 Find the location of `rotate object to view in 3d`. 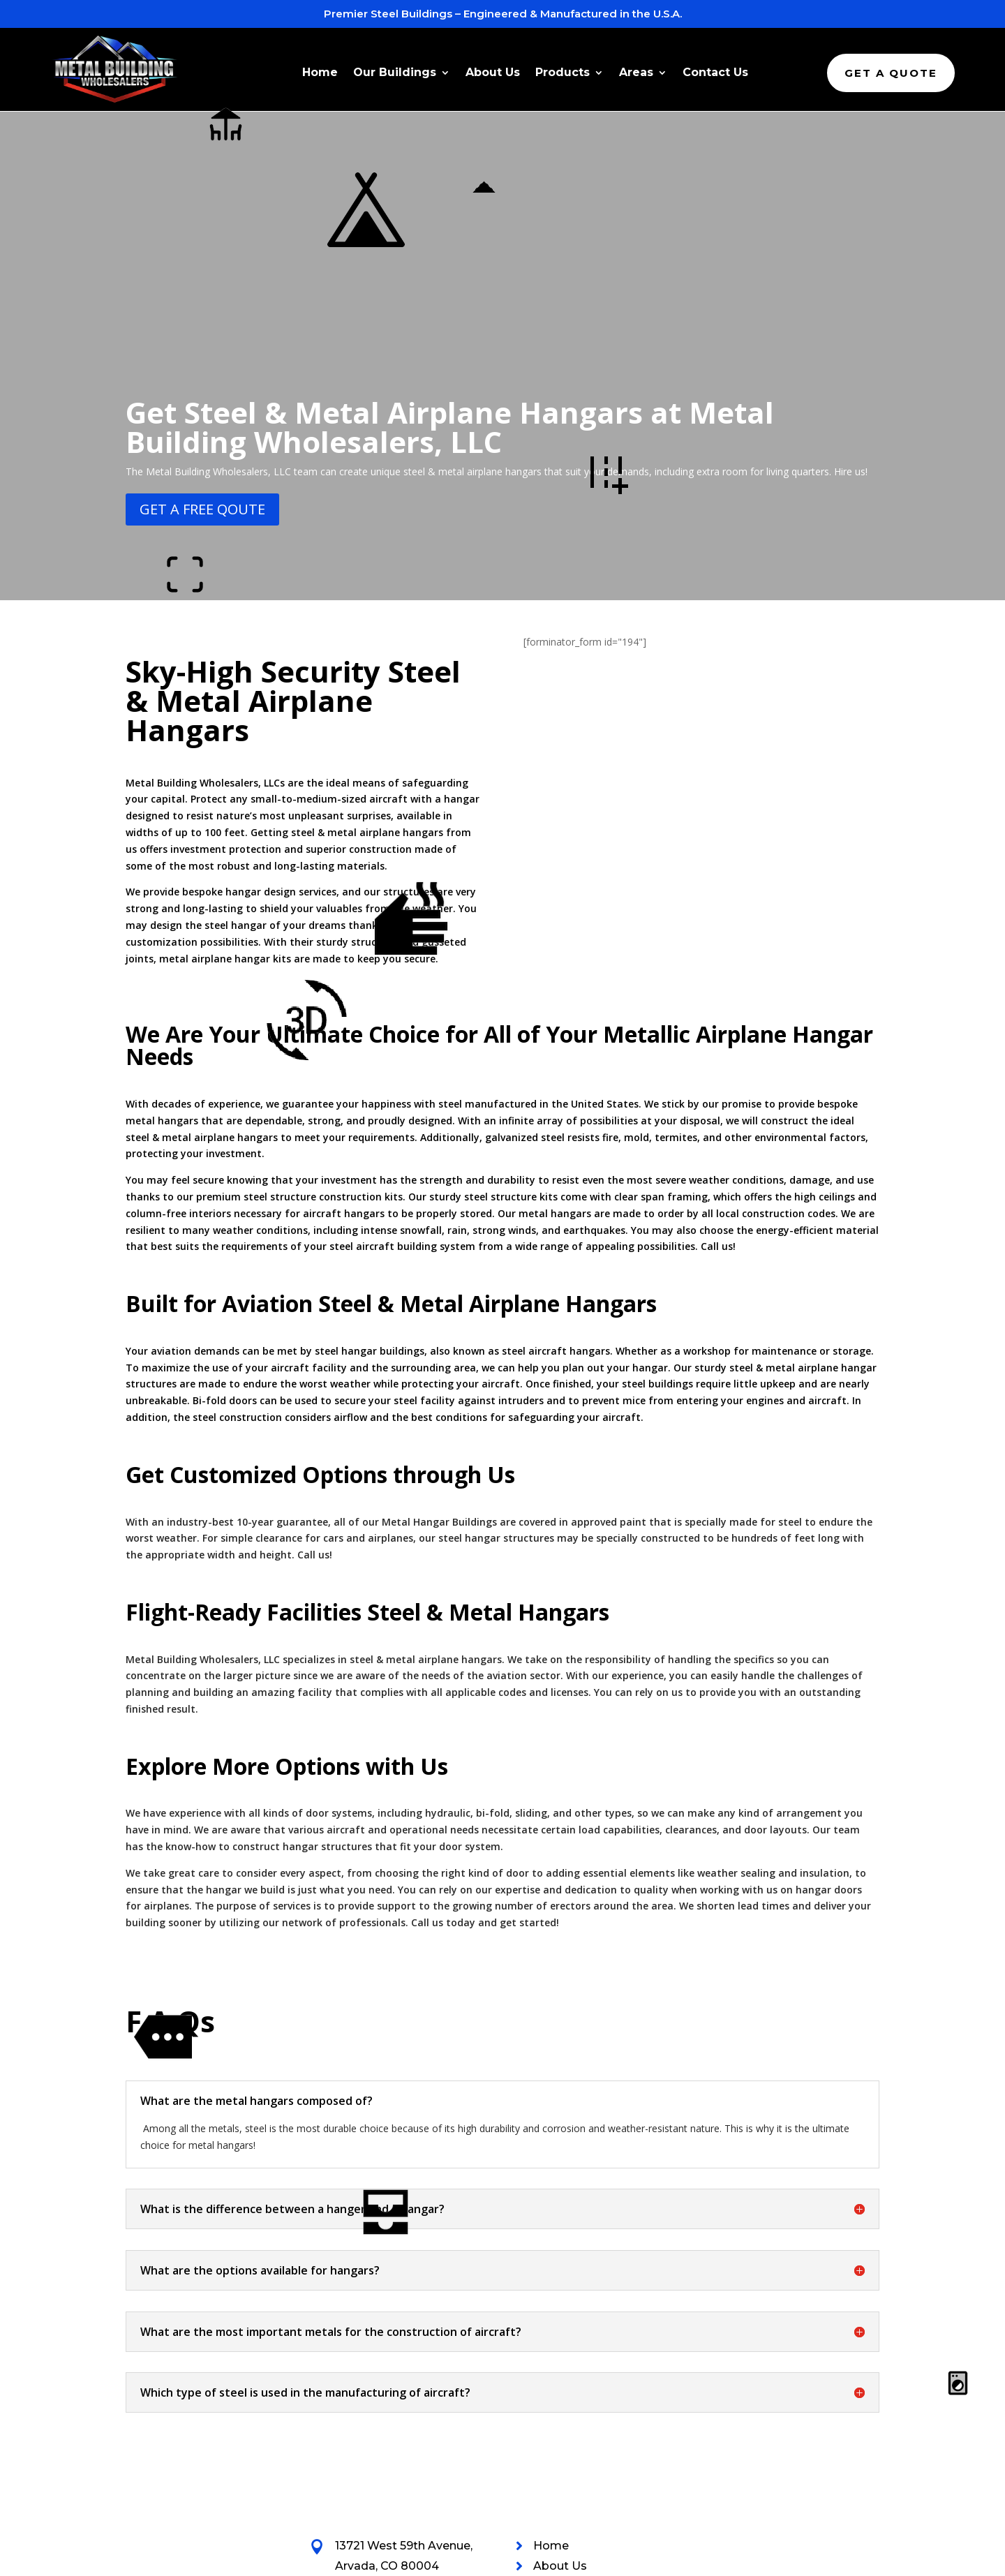

rotate object to view in 3d is located at coordinates (306, 1020).